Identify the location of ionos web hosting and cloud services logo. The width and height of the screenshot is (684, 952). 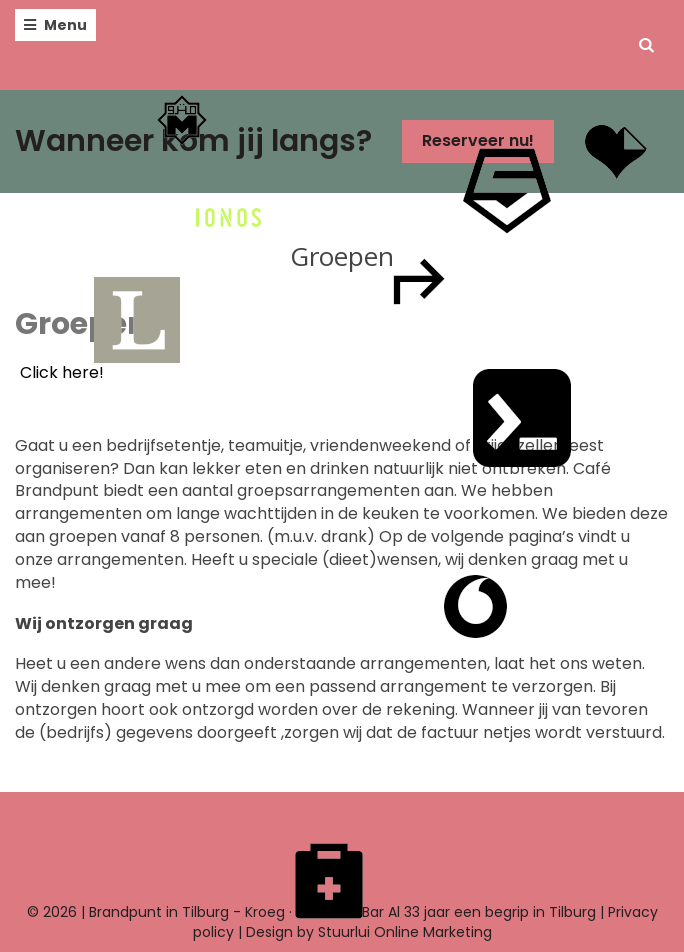
(228, 217).